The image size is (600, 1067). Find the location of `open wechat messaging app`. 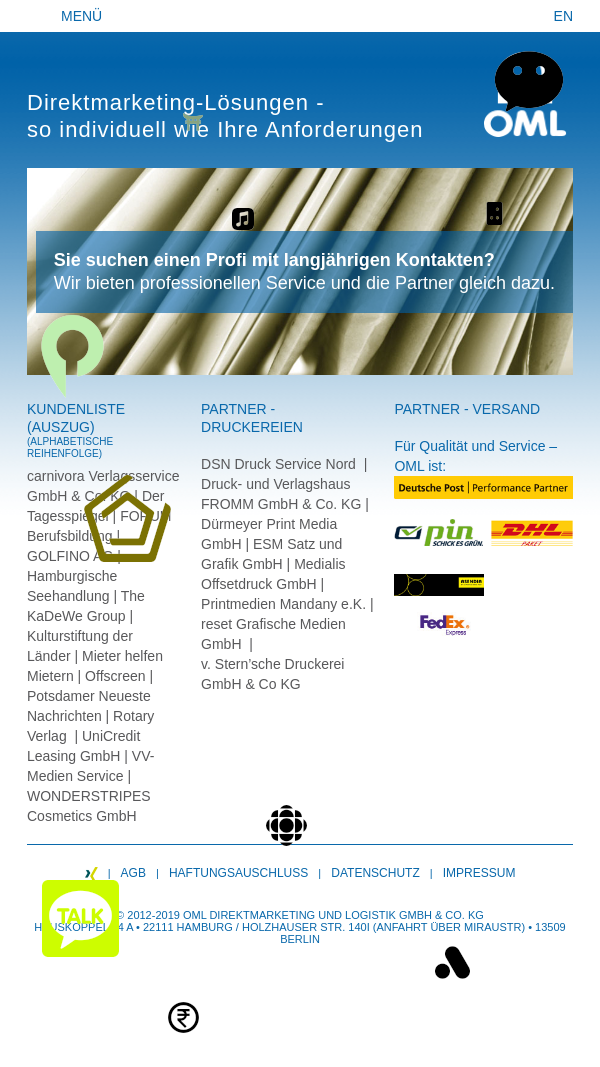

open wechat messaging app is located at coordinates (529, 80).